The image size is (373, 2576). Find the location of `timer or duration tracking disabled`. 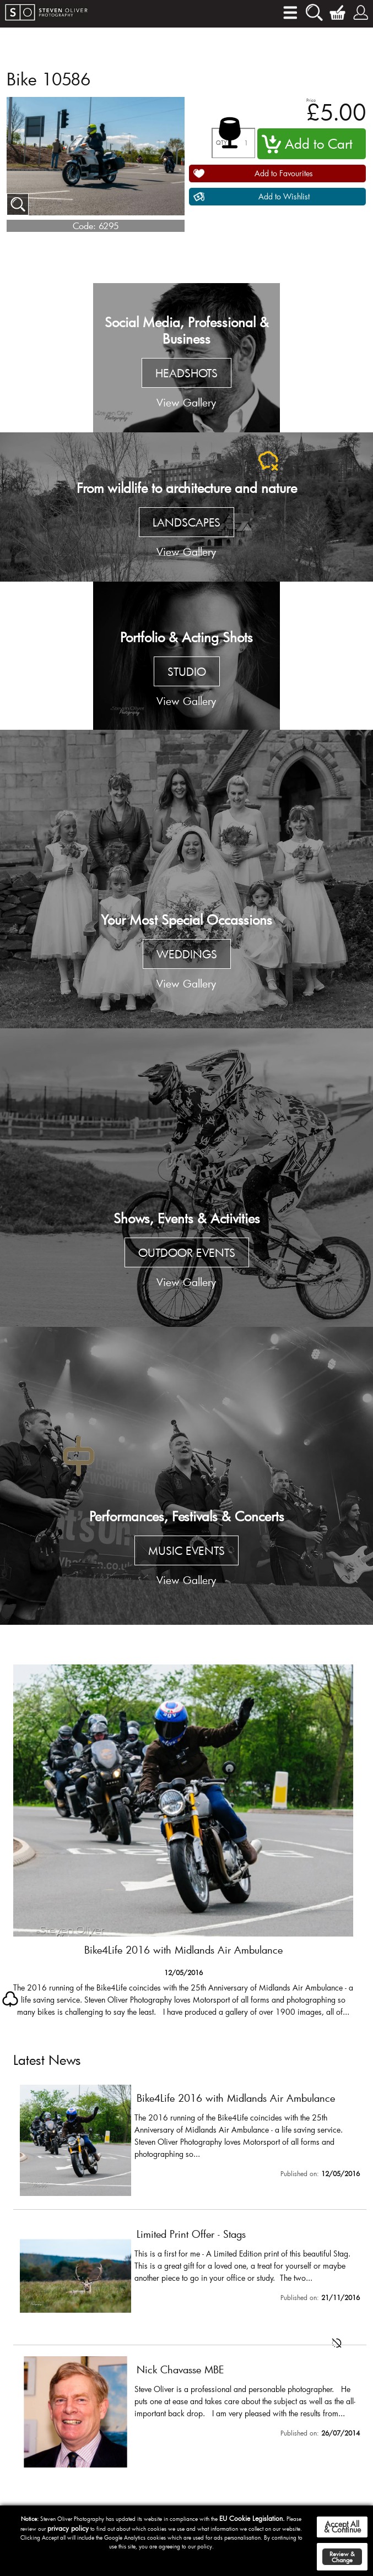

timer or duration tracking disabled is located at coordinates (337, 2343).